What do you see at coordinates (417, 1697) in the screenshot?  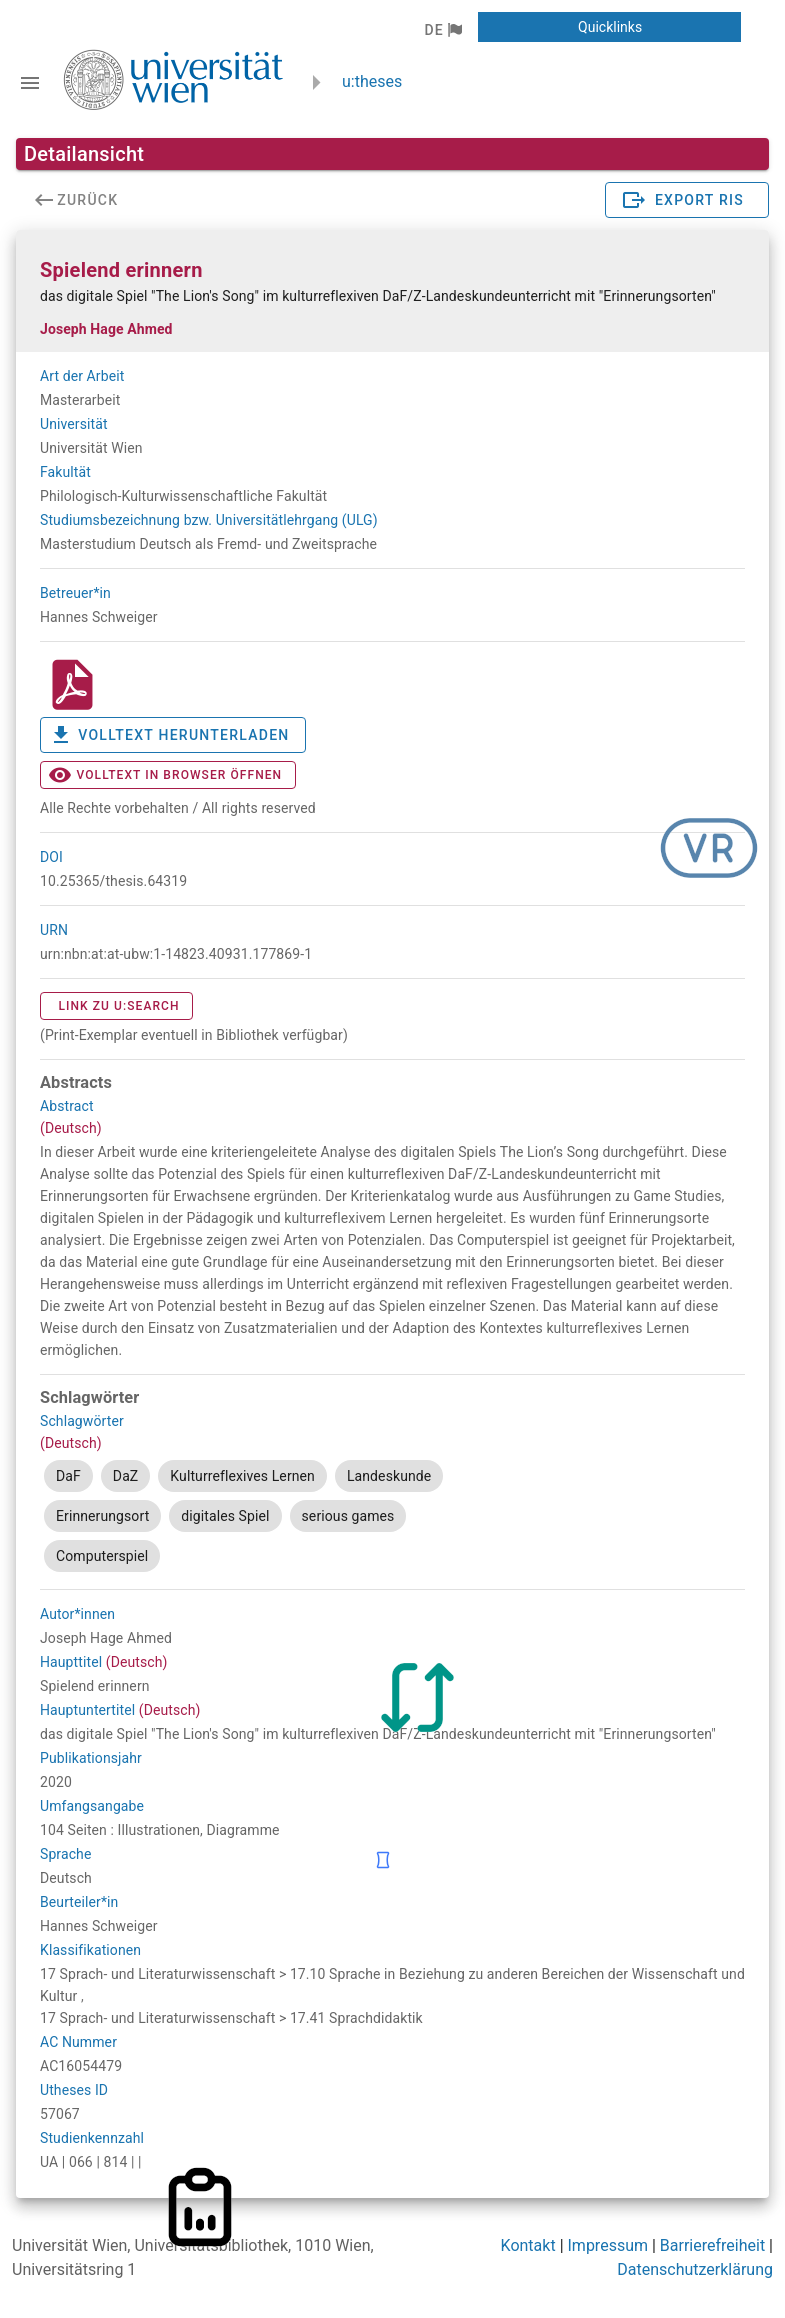 I see `flip or mirror content horizontally` at bounding box center [417, 1697].